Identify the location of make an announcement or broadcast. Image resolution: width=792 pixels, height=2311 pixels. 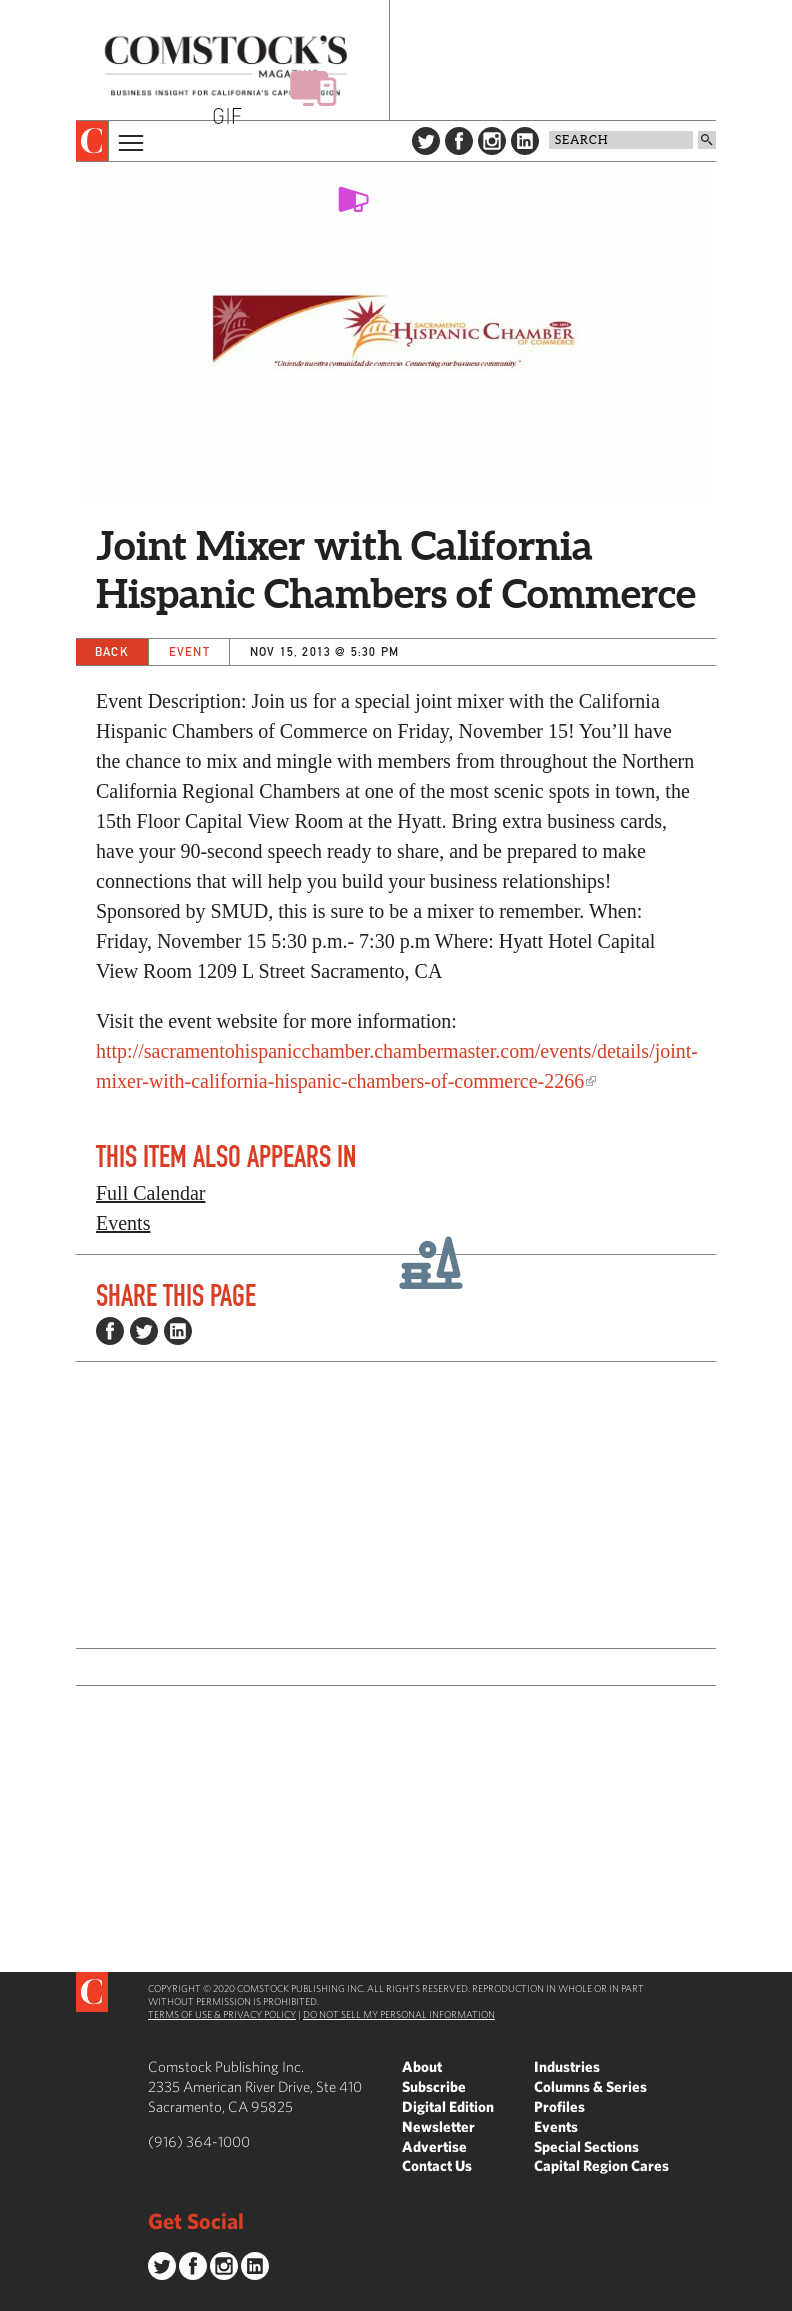
(352, 200).